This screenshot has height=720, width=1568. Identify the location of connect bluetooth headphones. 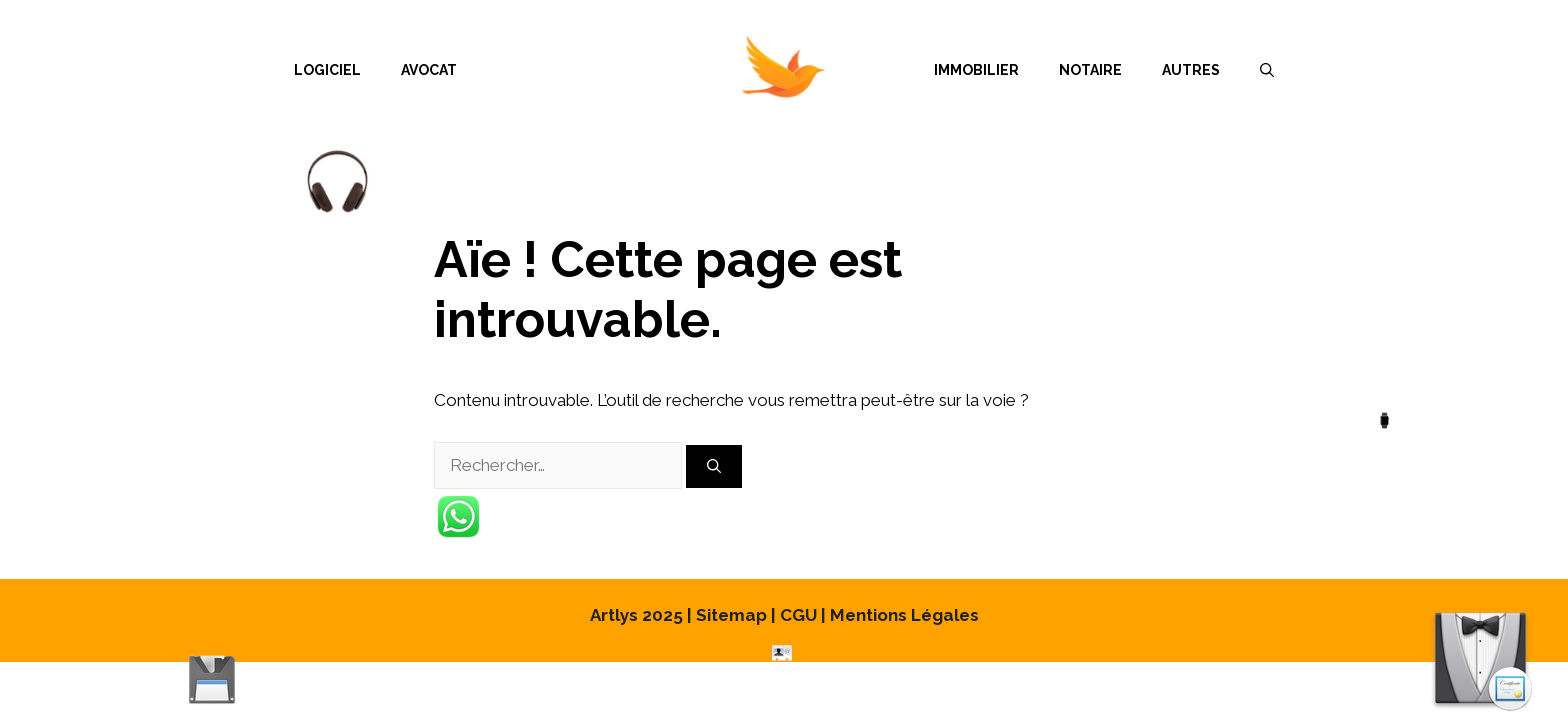
(337, 182).